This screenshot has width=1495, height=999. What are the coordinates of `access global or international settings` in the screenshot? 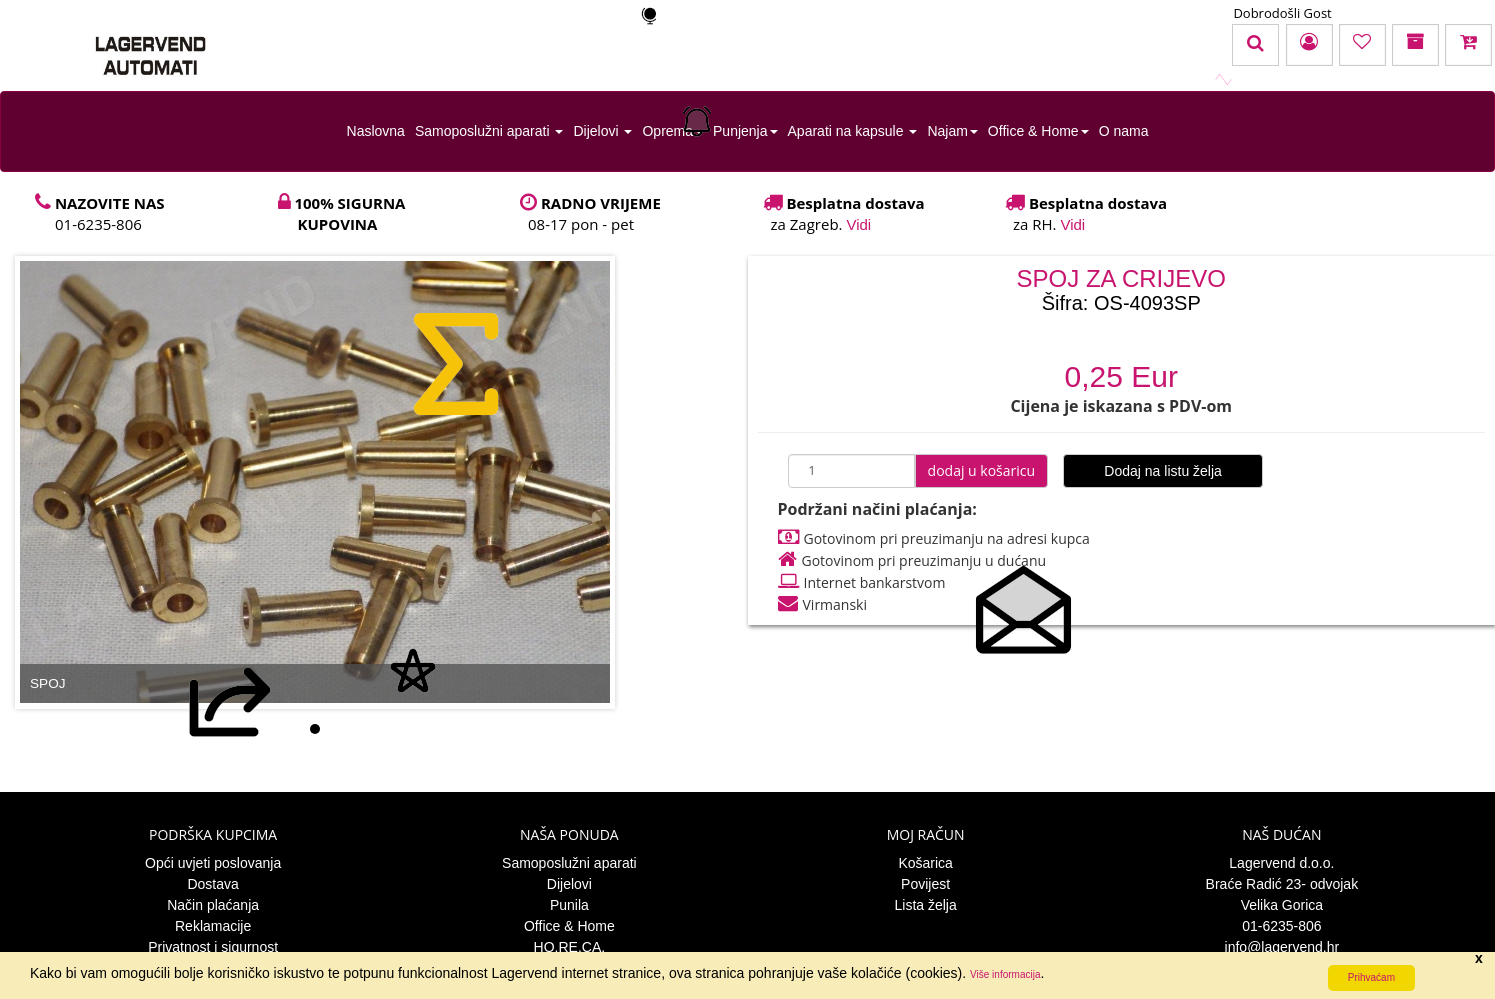 It's located at (649, 15).